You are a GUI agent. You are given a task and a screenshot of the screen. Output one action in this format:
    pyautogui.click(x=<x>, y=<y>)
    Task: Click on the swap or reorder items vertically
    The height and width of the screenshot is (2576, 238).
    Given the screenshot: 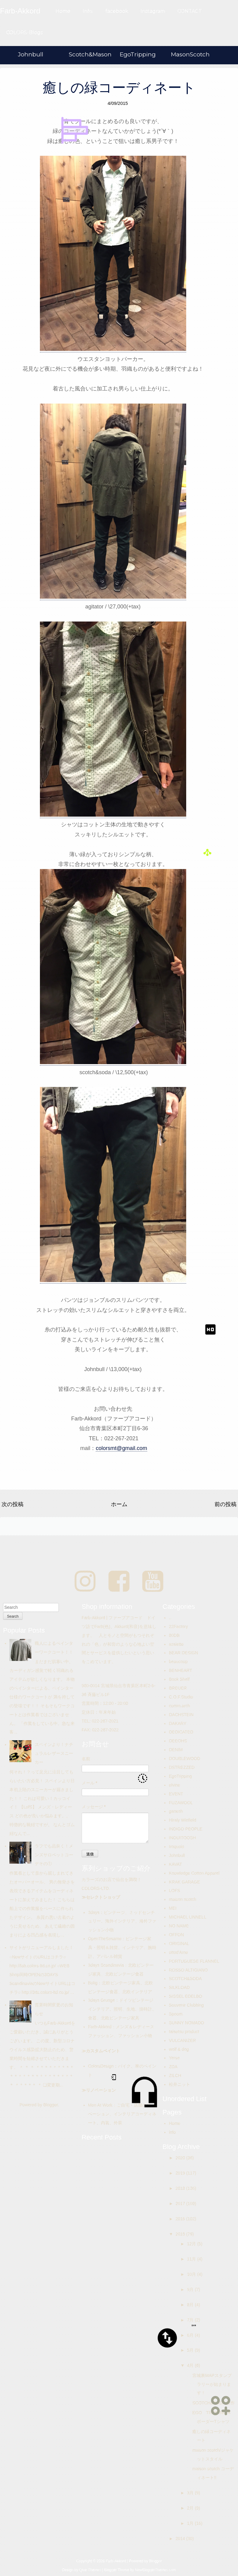 What is the action you would take?
    pyautogui.click(x=167, y=2338)
    